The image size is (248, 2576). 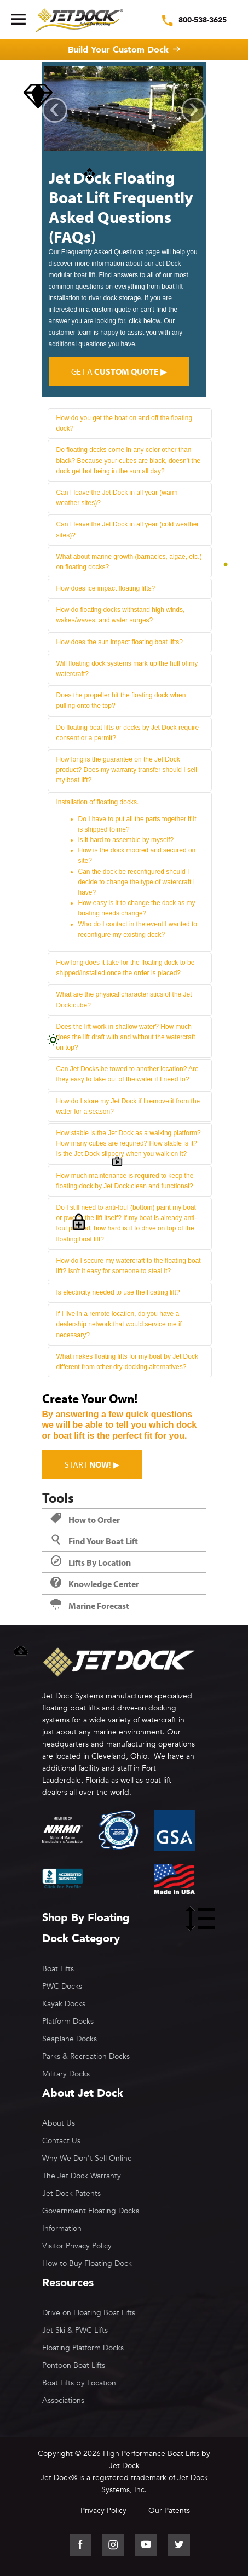 I want to click on access API settings or configuration, so click(x=89, y=174).